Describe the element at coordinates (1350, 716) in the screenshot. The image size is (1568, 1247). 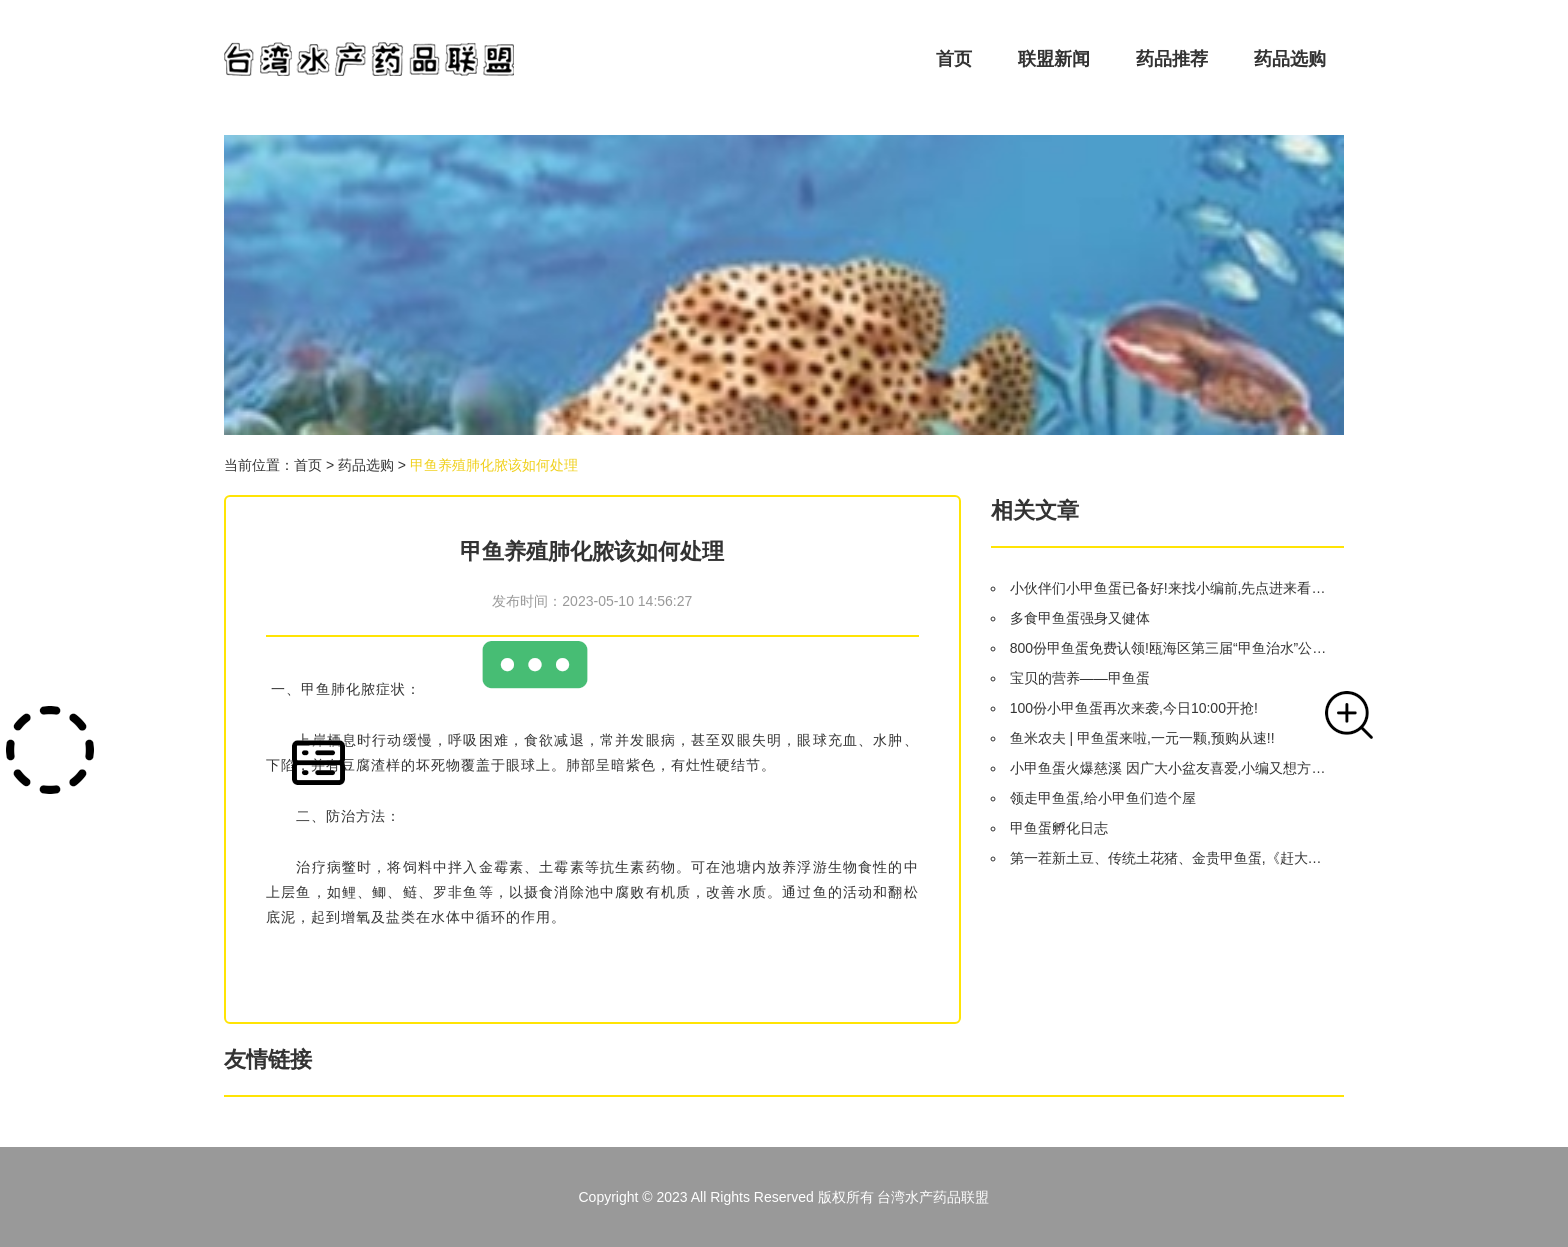
I see `zoom in on content or image` at that location.